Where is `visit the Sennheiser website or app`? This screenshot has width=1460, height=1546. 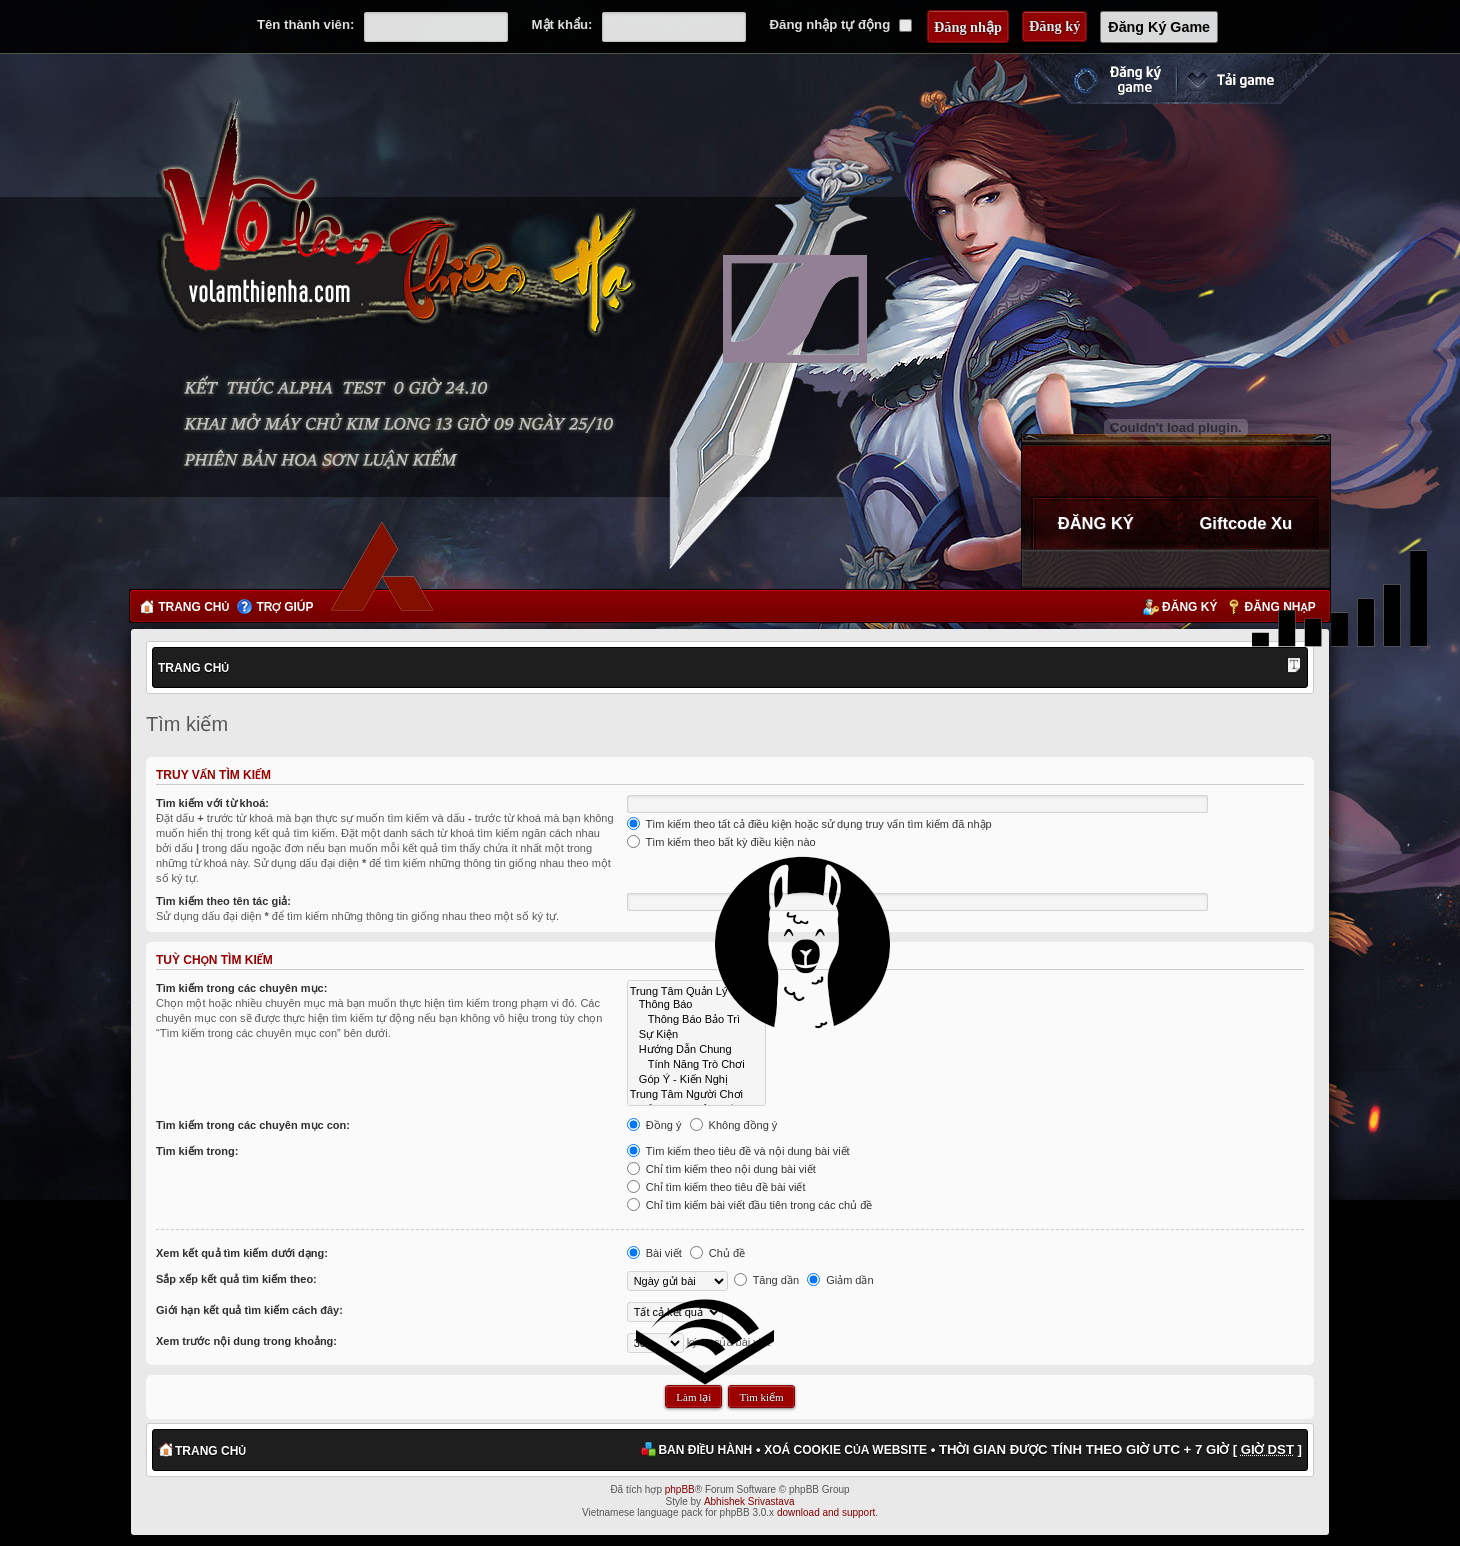
visit the Sennheiser website or app is located at coordinates (795, 309).